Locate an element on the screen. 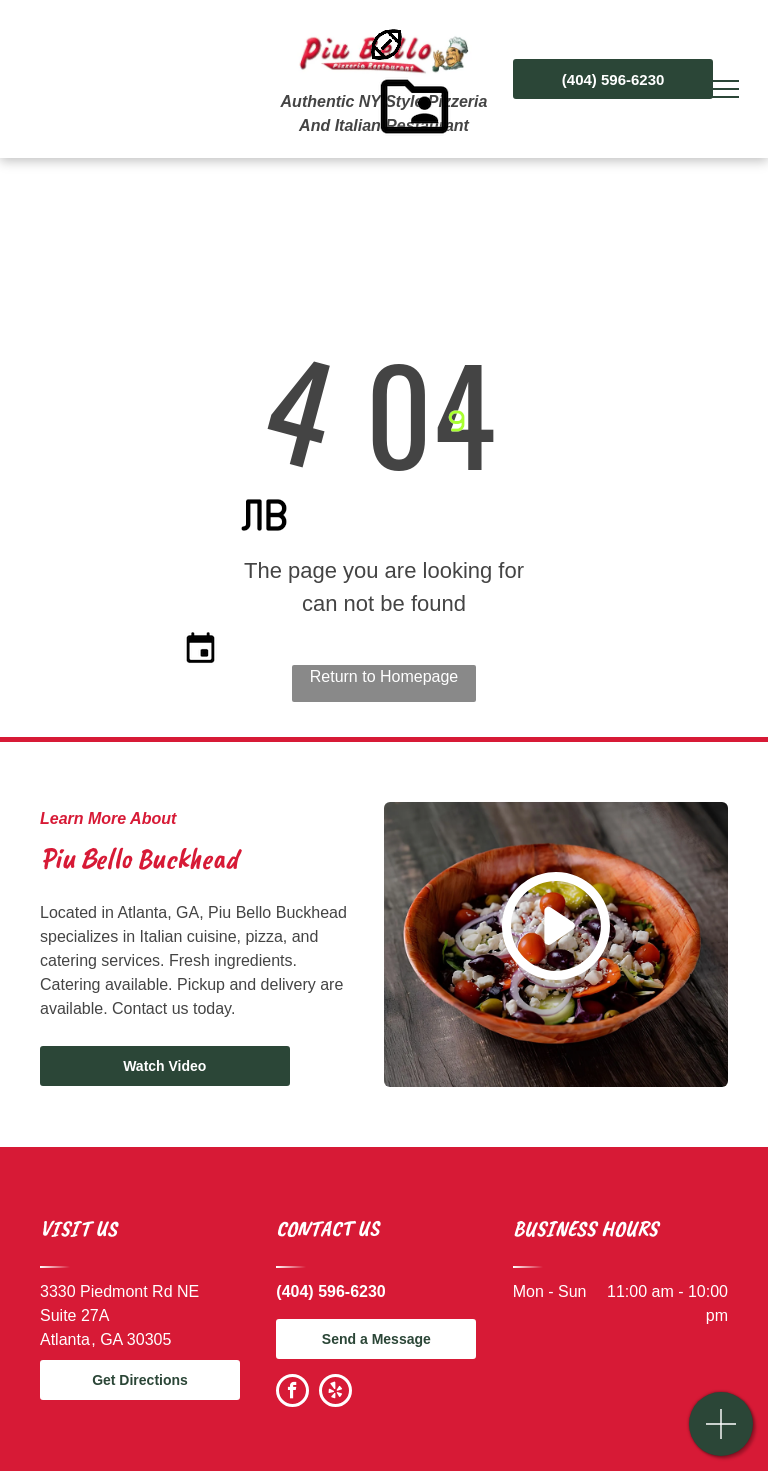 Image resolution: width=768 pixels, height=1471 pixels. indicates Kyrgyzstani som currency is located at coordinates (264, 515).